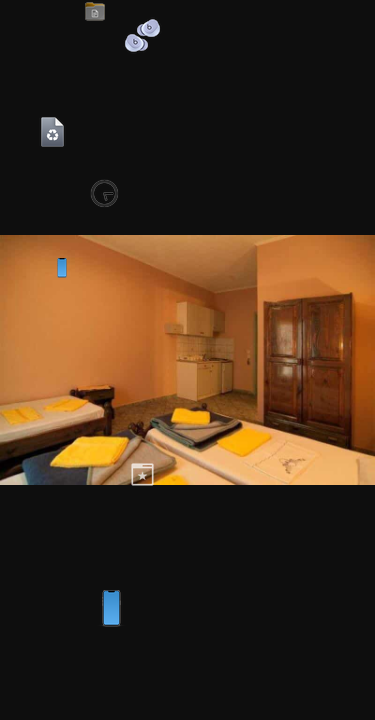 The image size is (375, 720). Describe the element at coordinates (52, 132) in the screenshot. I see `a file marked for deletion` at that location.